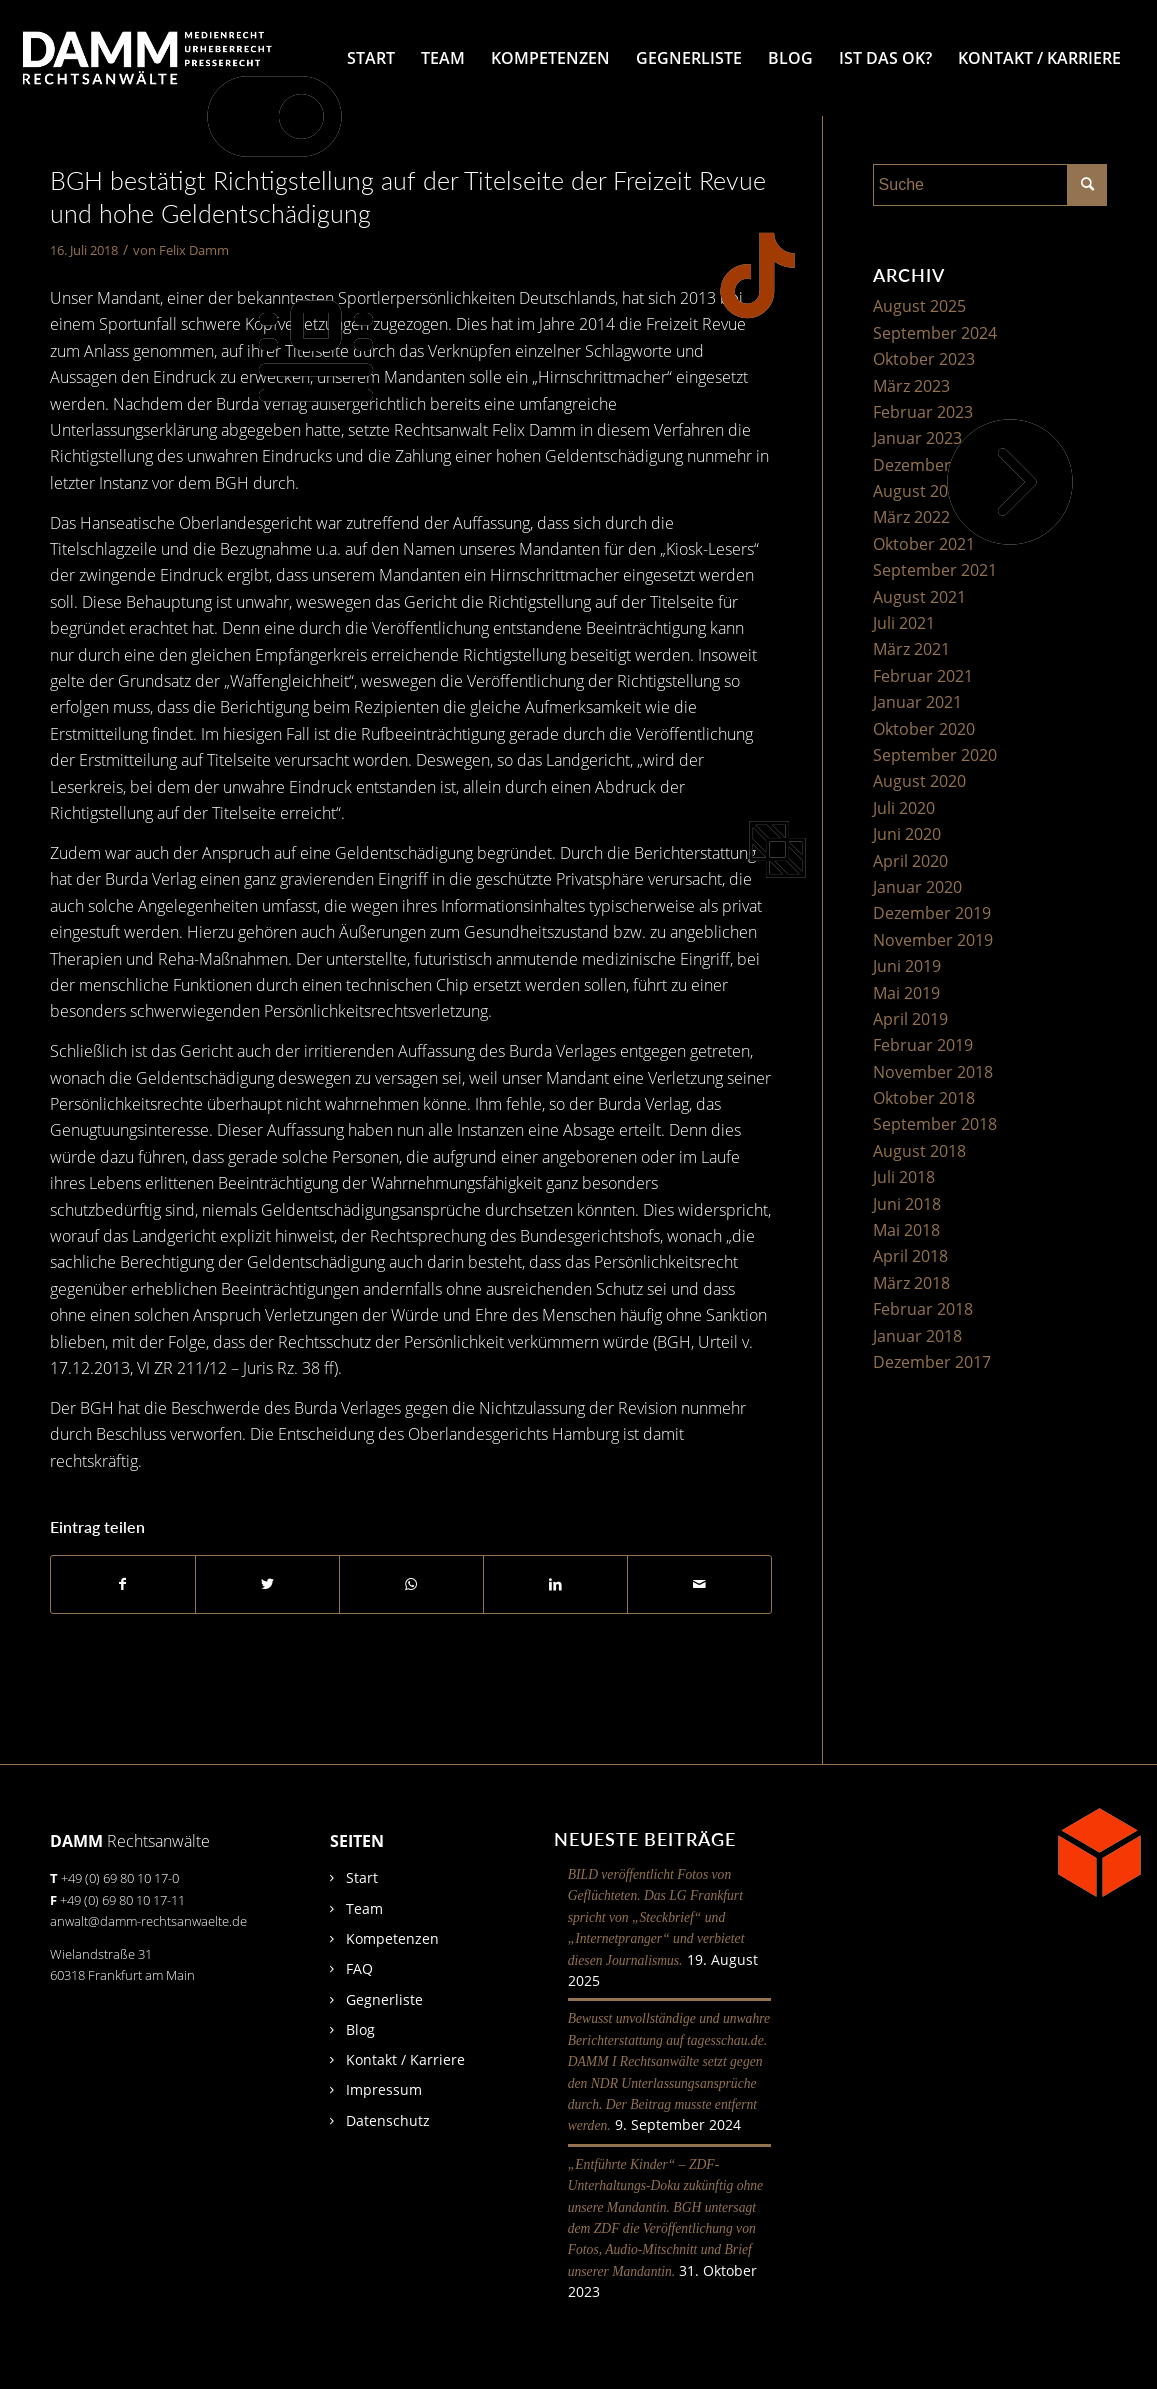  I want to click on go to the next item or page, so click(1010, 482).